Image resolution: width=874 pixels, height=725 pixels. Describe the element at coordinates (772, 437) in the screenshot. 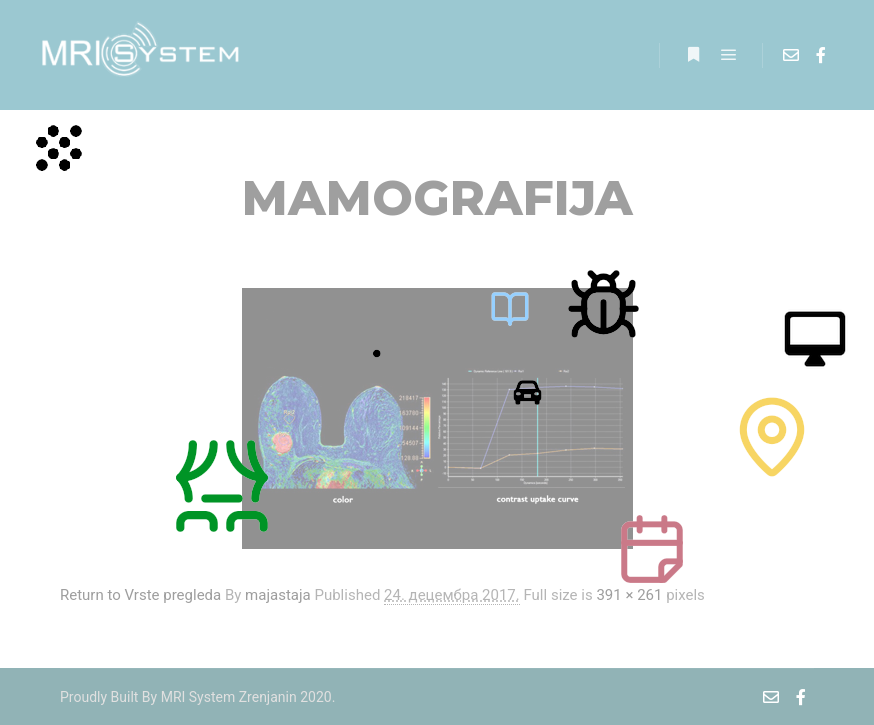

I see `view or set a location on the map` at that location.